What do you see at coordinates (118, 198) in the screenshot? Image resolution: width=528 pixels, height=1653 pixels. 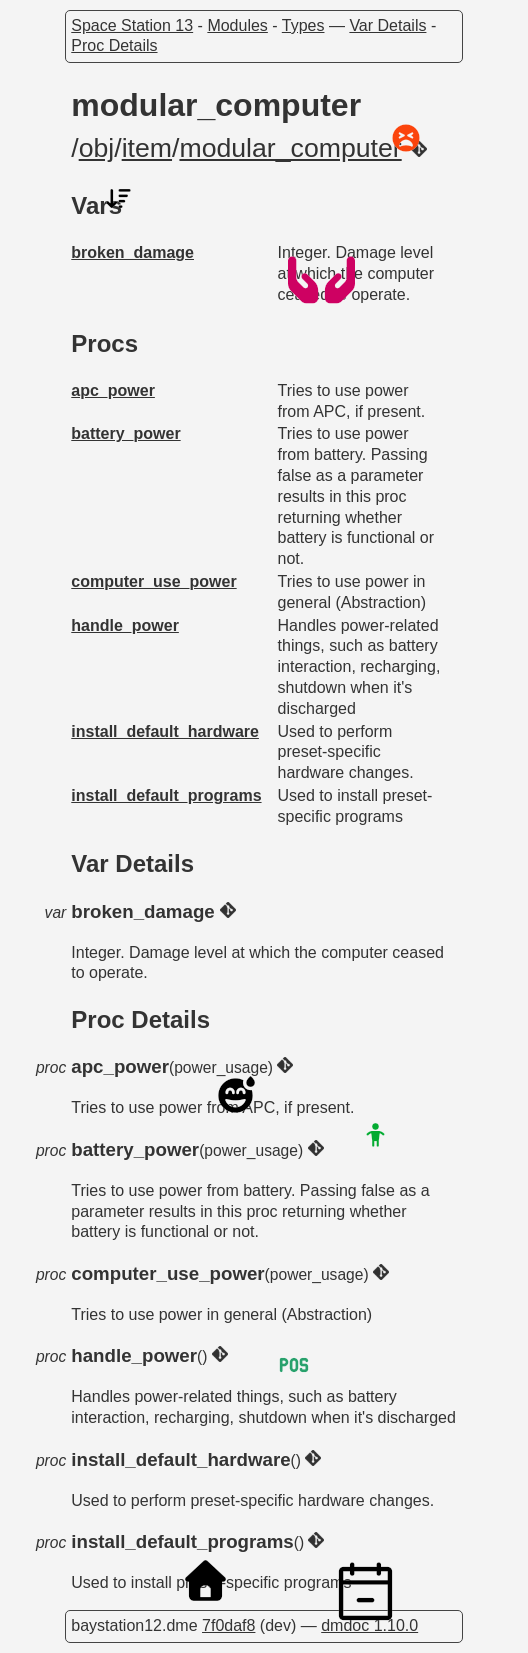 I see `sort items in ascending order` at bounding box center [118, 198].